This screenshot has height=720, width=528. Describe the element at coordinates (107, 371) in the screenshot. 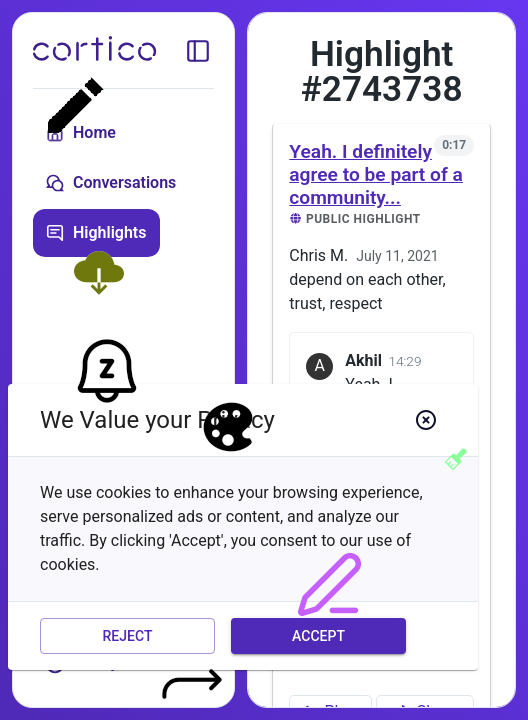

I see `mute notifications or enable sleep mode` at that location.